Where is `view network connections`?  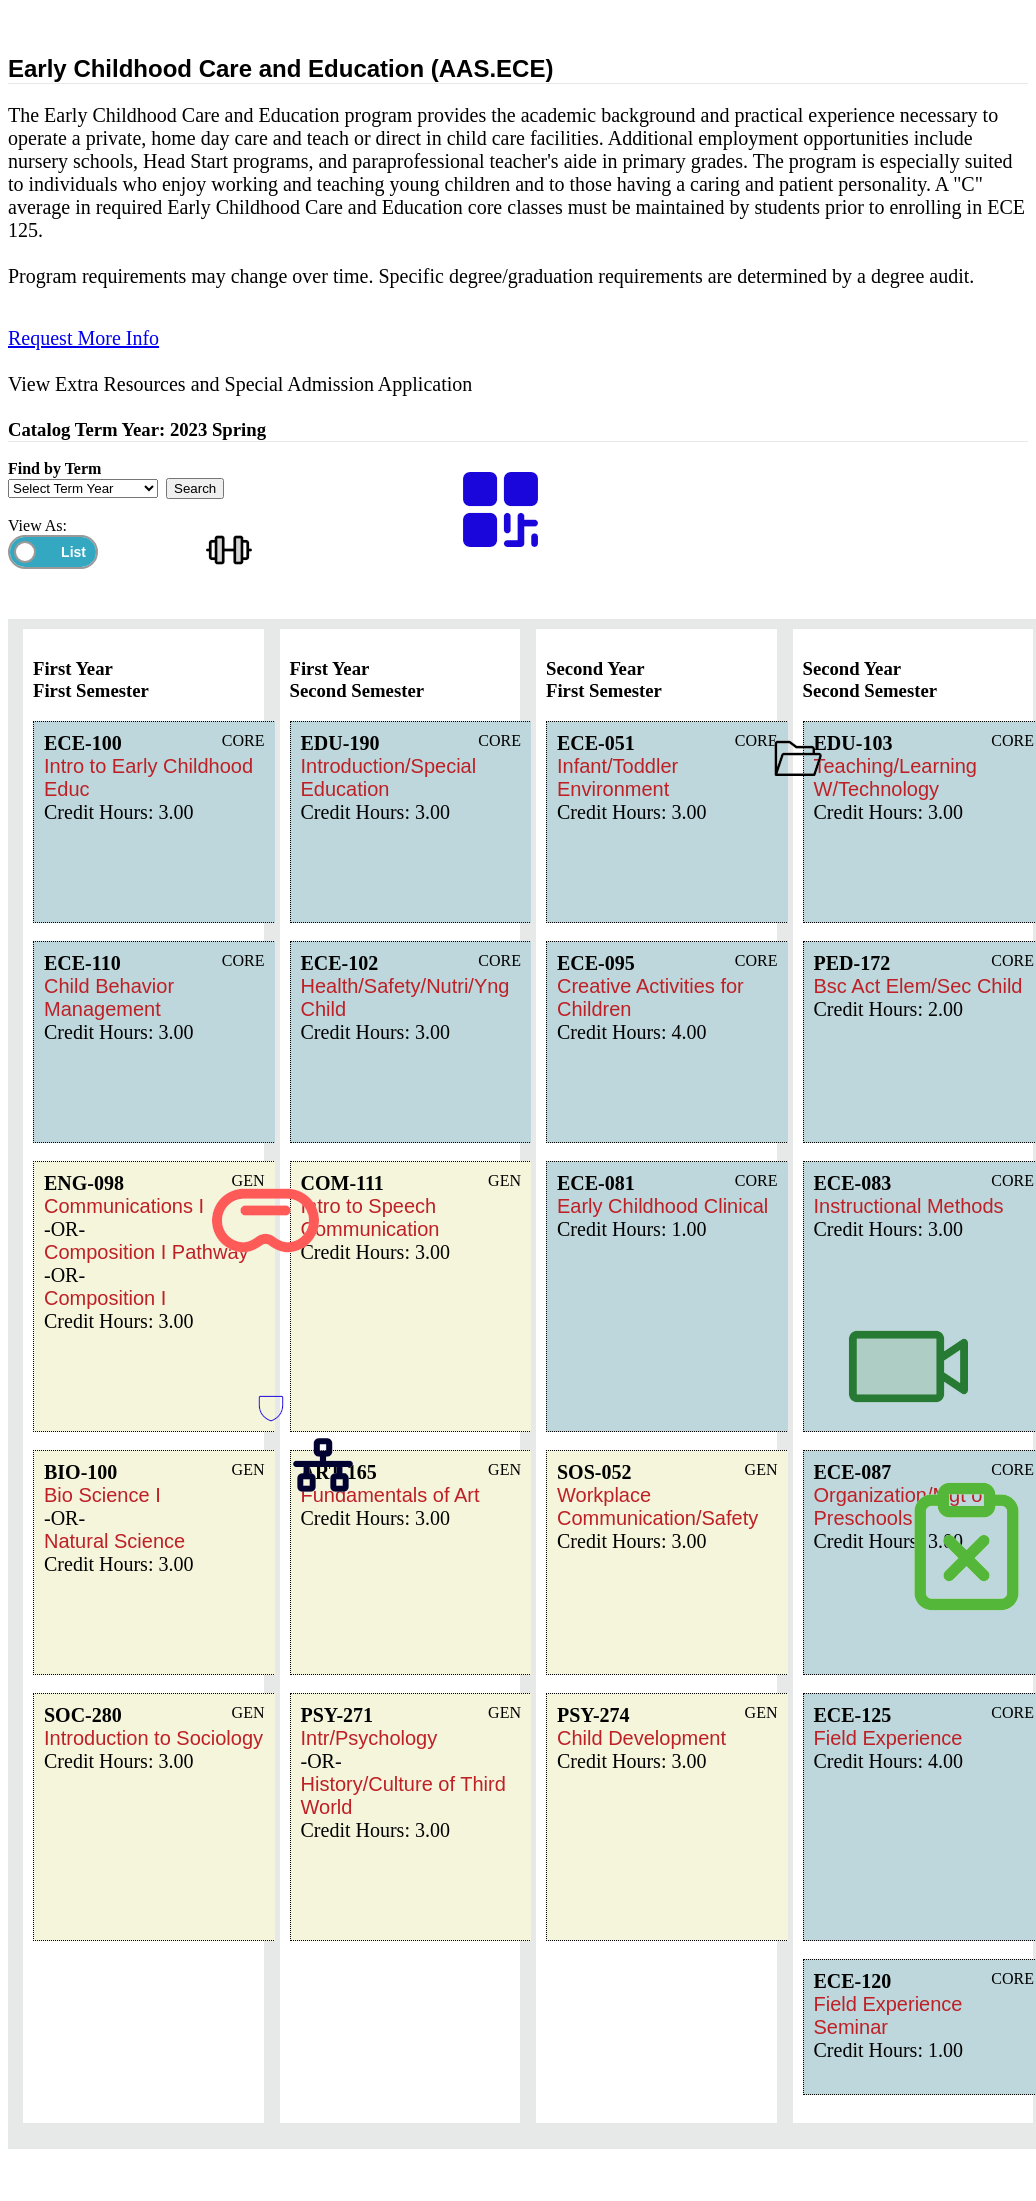 view network connections is located at coordinates (323, 1466).